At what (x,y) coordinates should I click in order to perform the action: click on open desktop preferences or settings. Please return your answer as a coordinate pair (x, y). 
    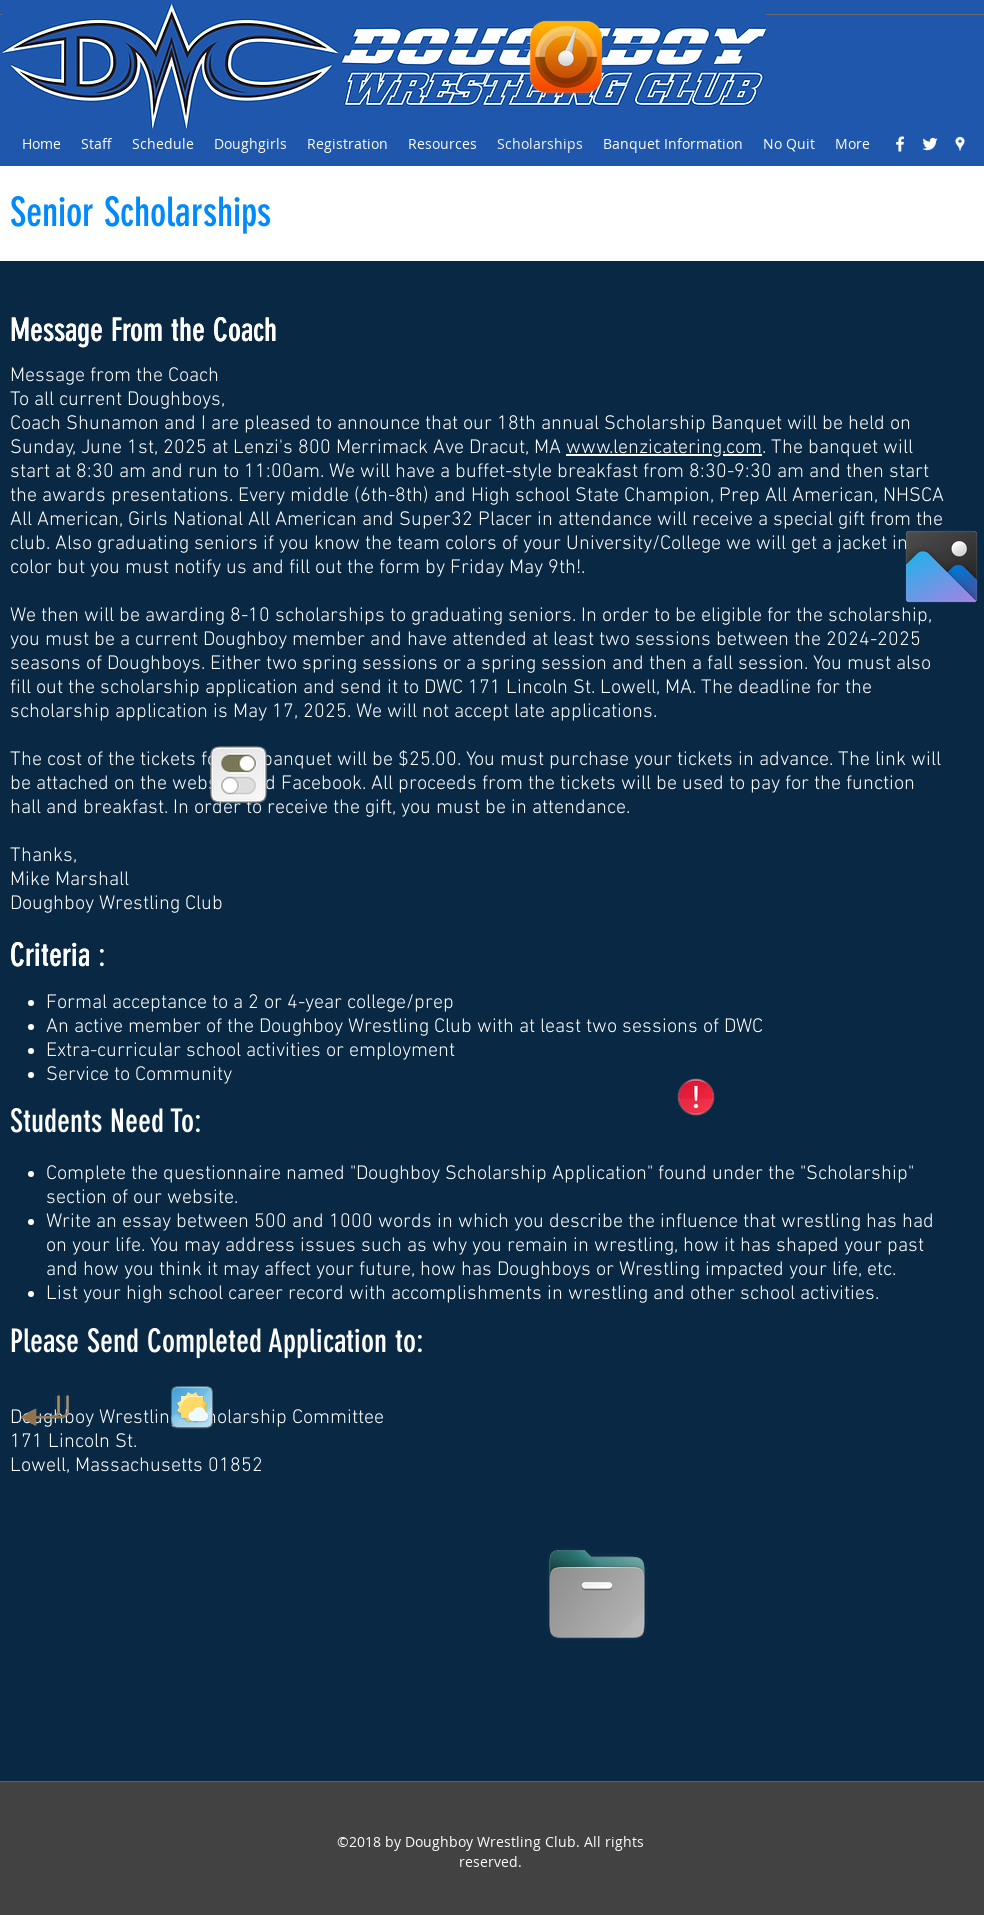
    Looking at the image, I should click on (238, 774).